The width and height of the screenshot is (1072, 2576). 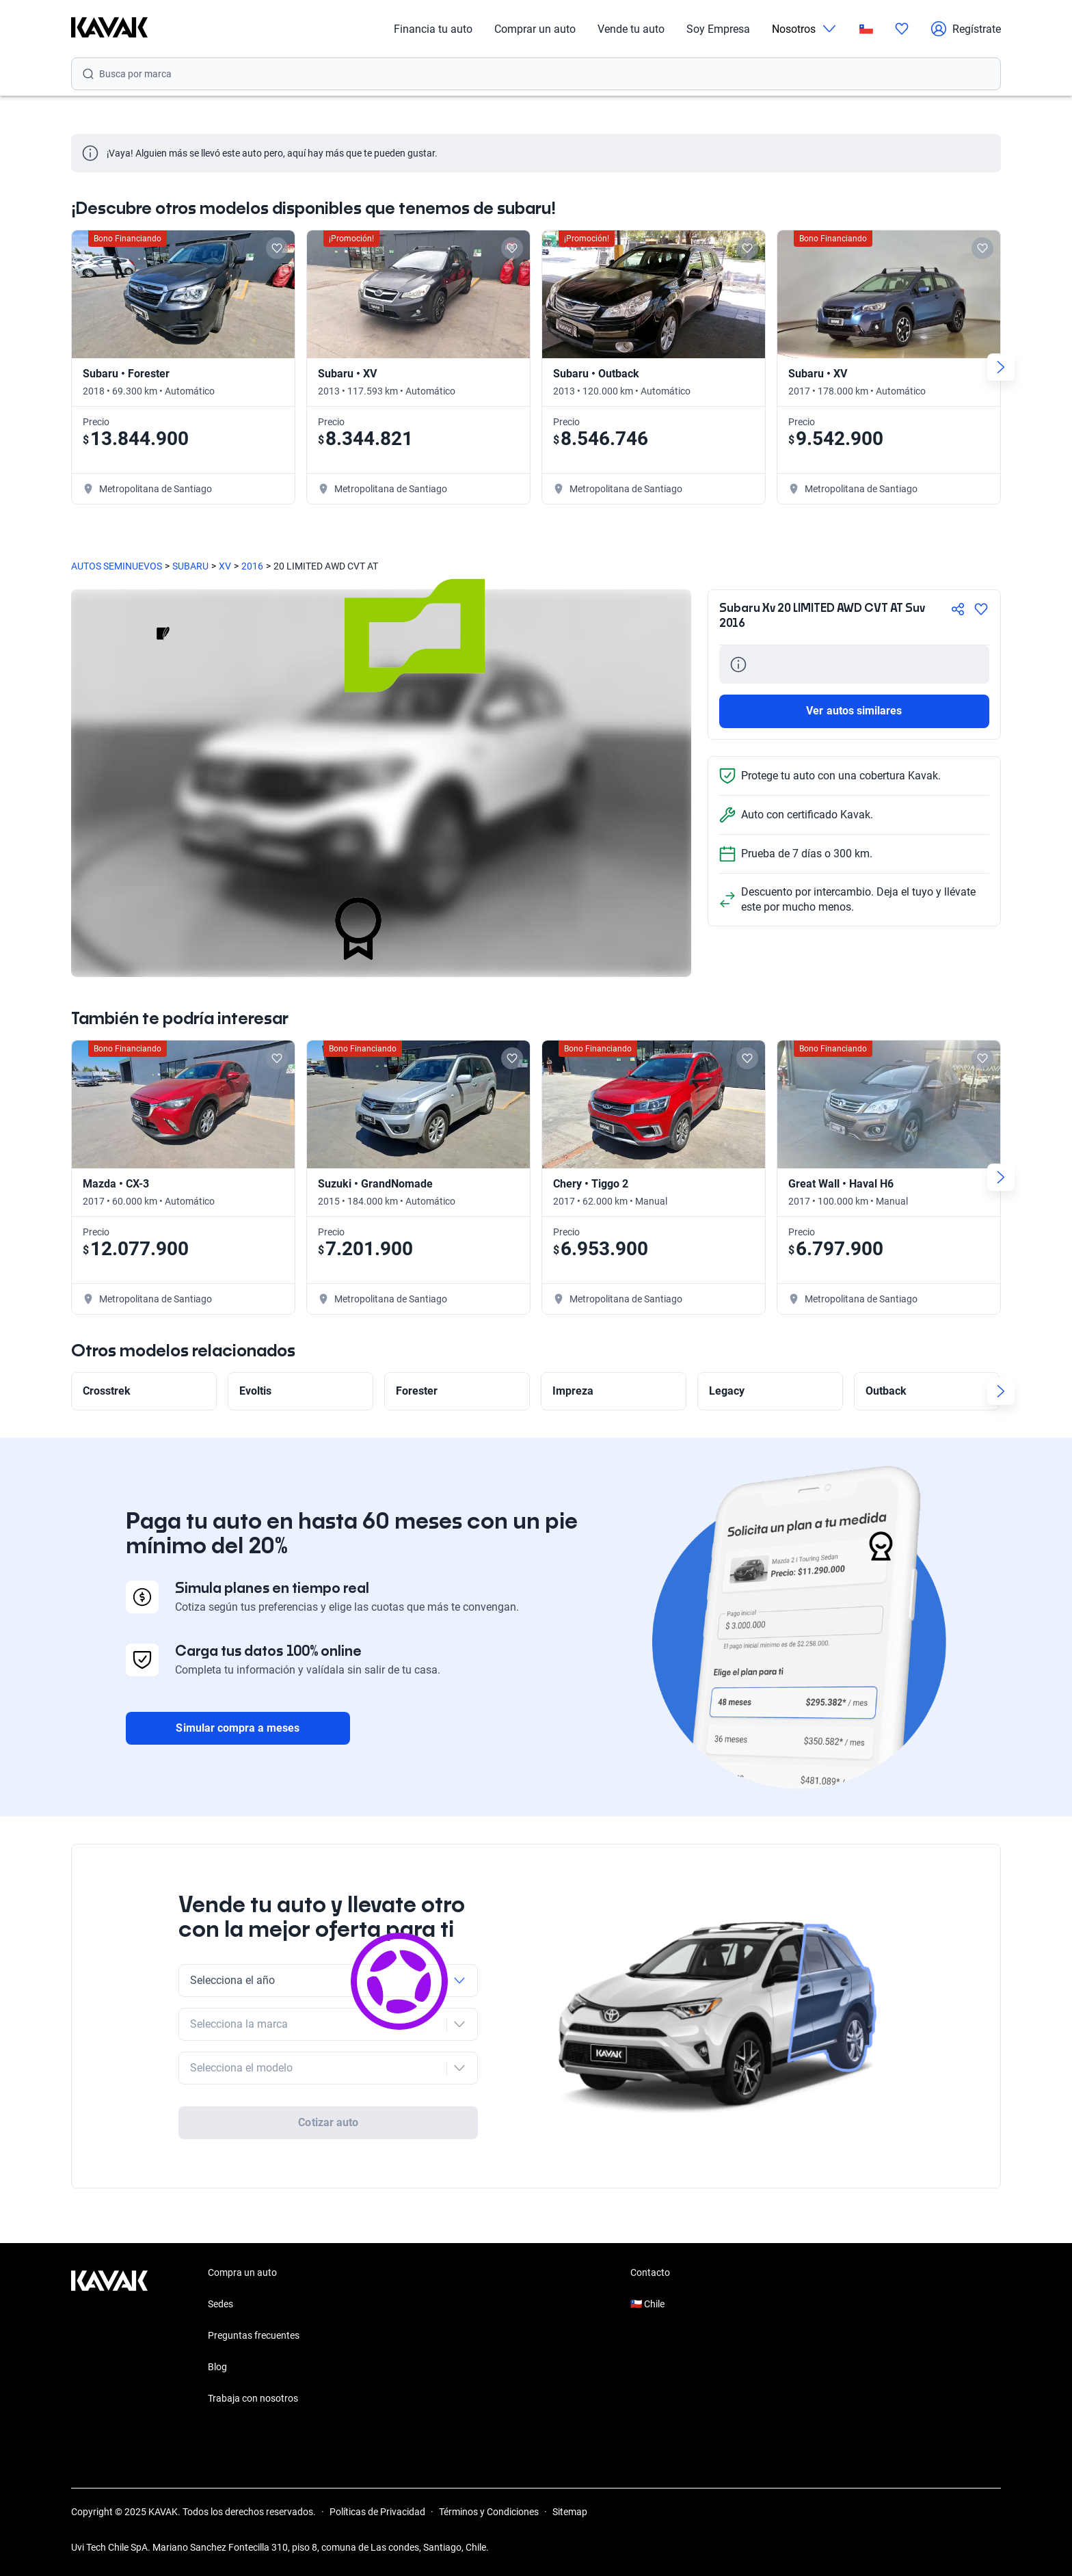 I want to click on view user profile, so click(x=881, y=1546).